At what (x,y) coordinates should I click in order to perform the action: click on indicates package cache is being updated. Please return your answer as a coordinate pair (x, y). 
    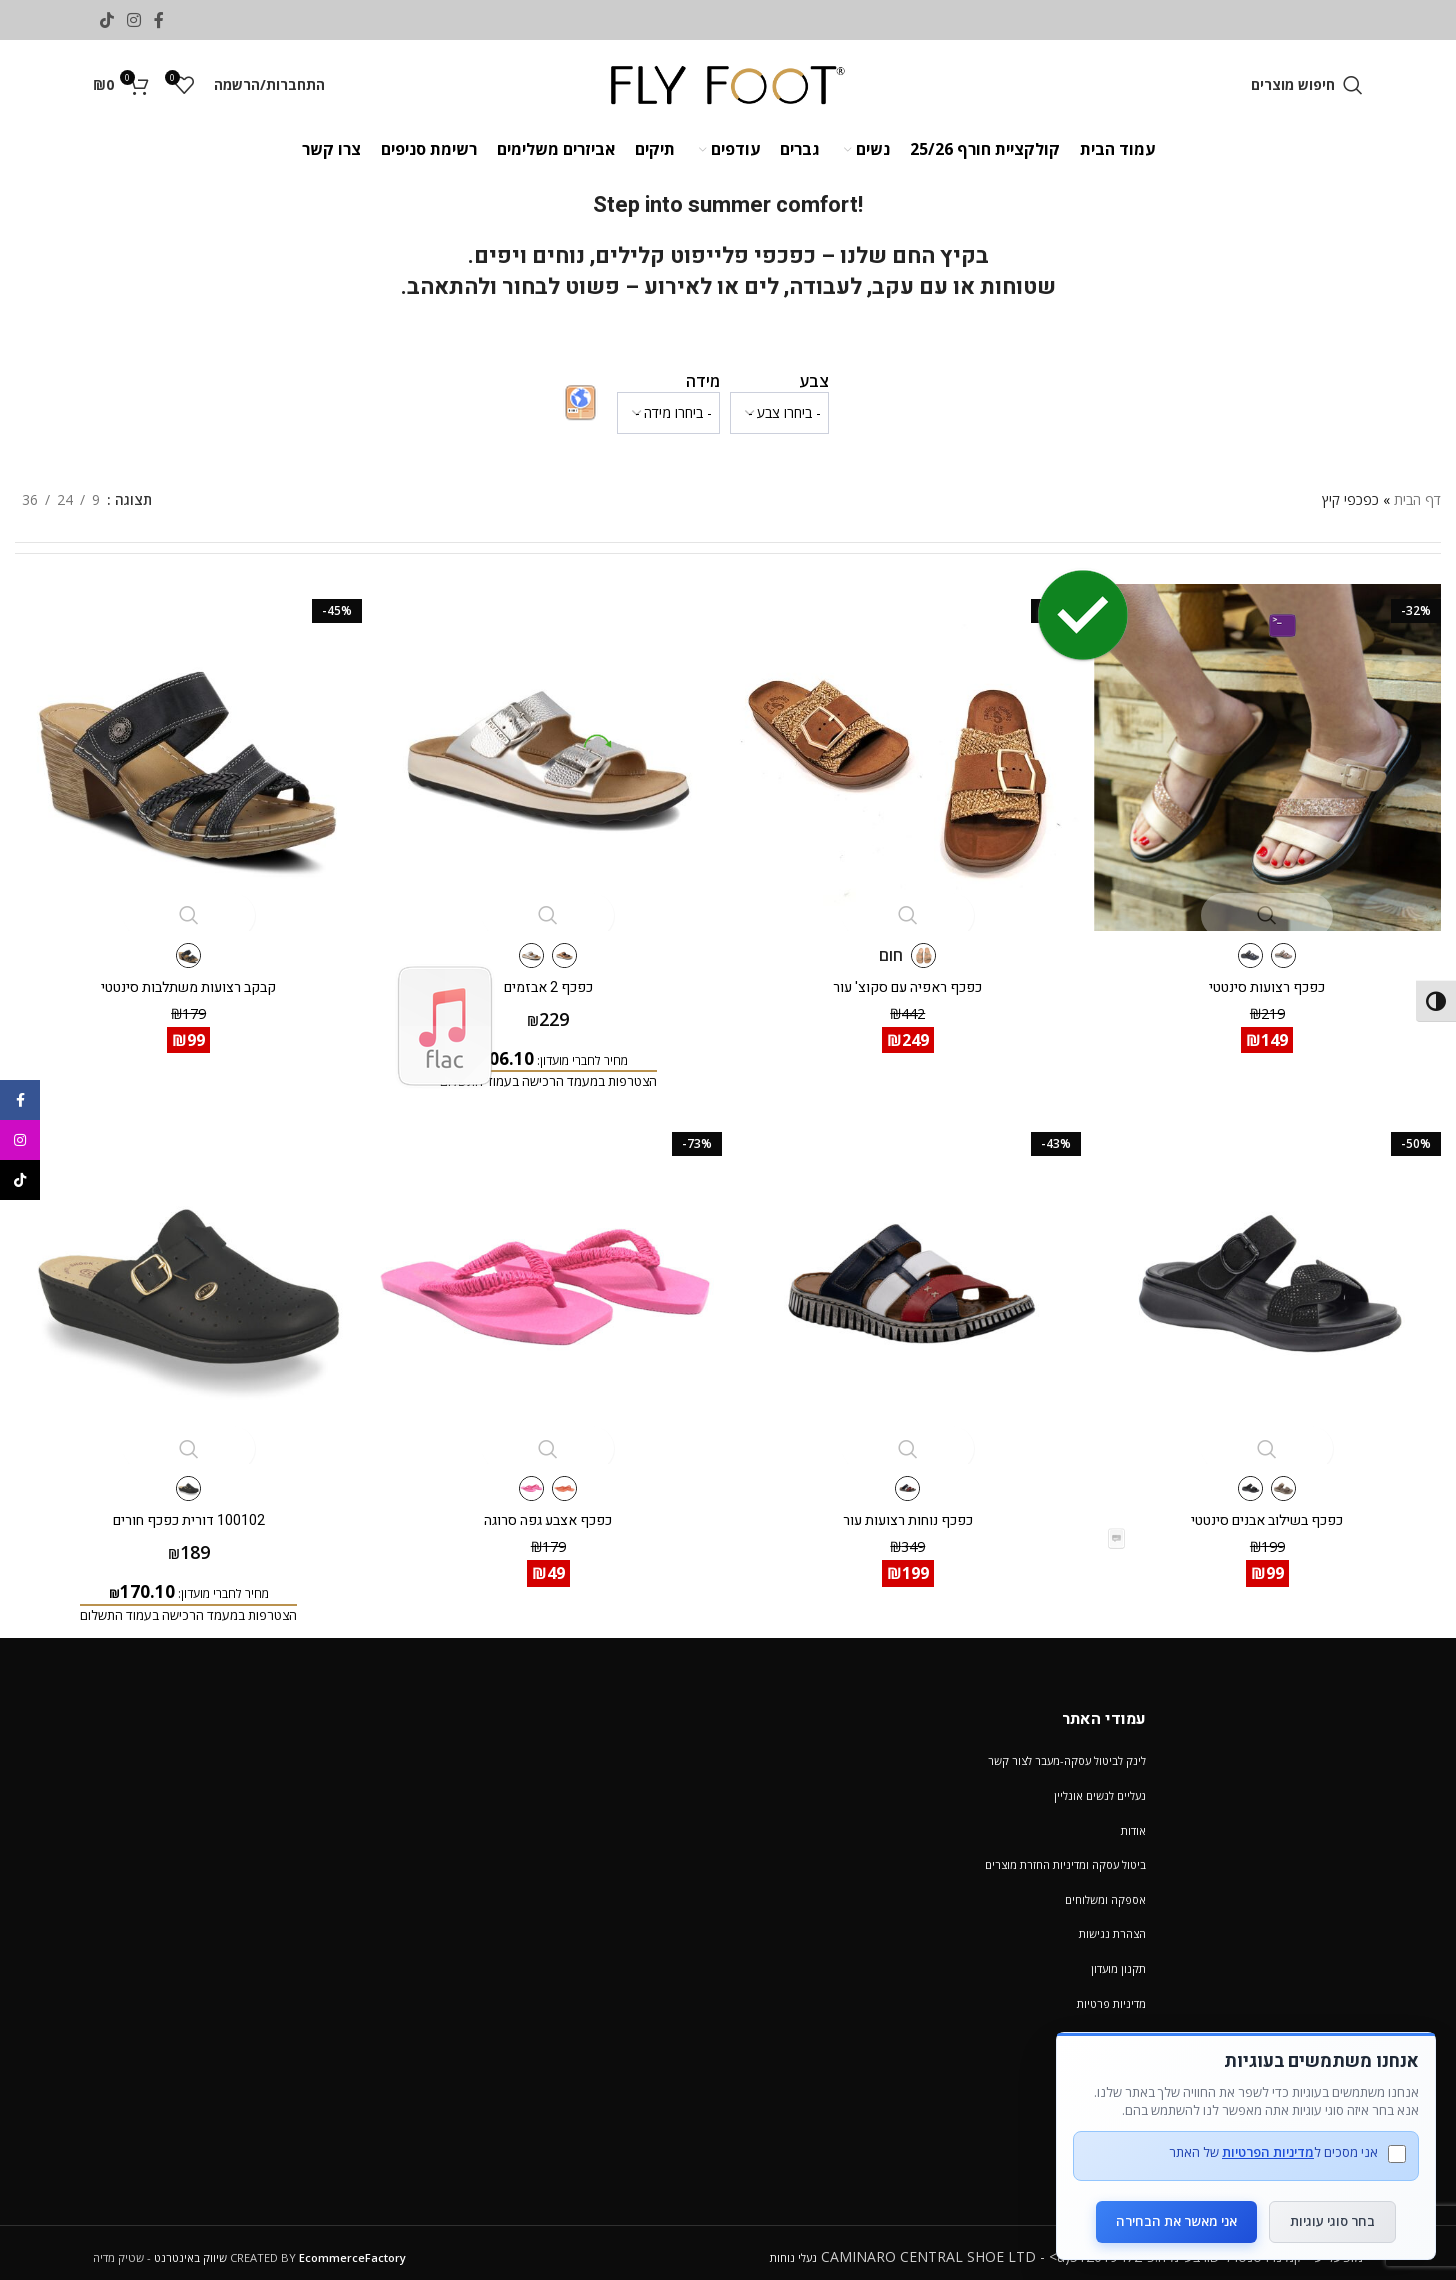
    Looking at the image, I should click on (580, 402).